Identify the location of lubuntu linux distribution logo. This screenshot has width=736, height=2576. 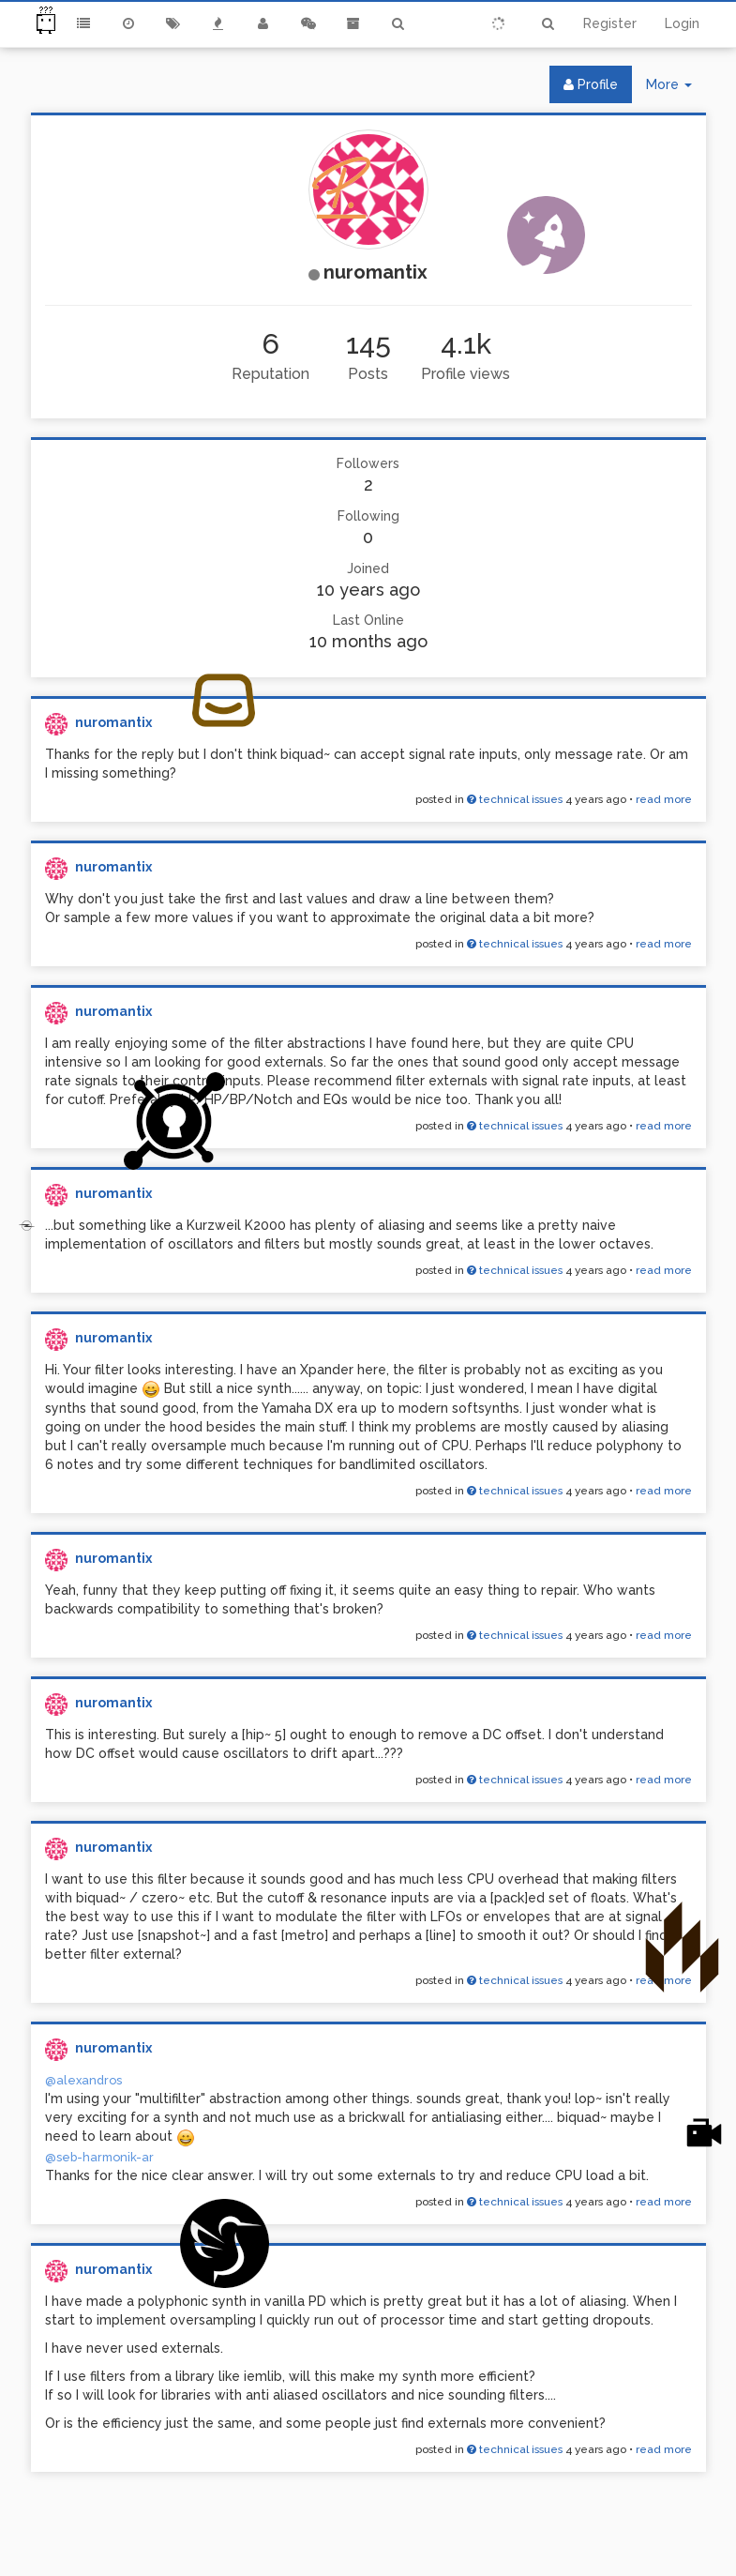
(224, 2243).